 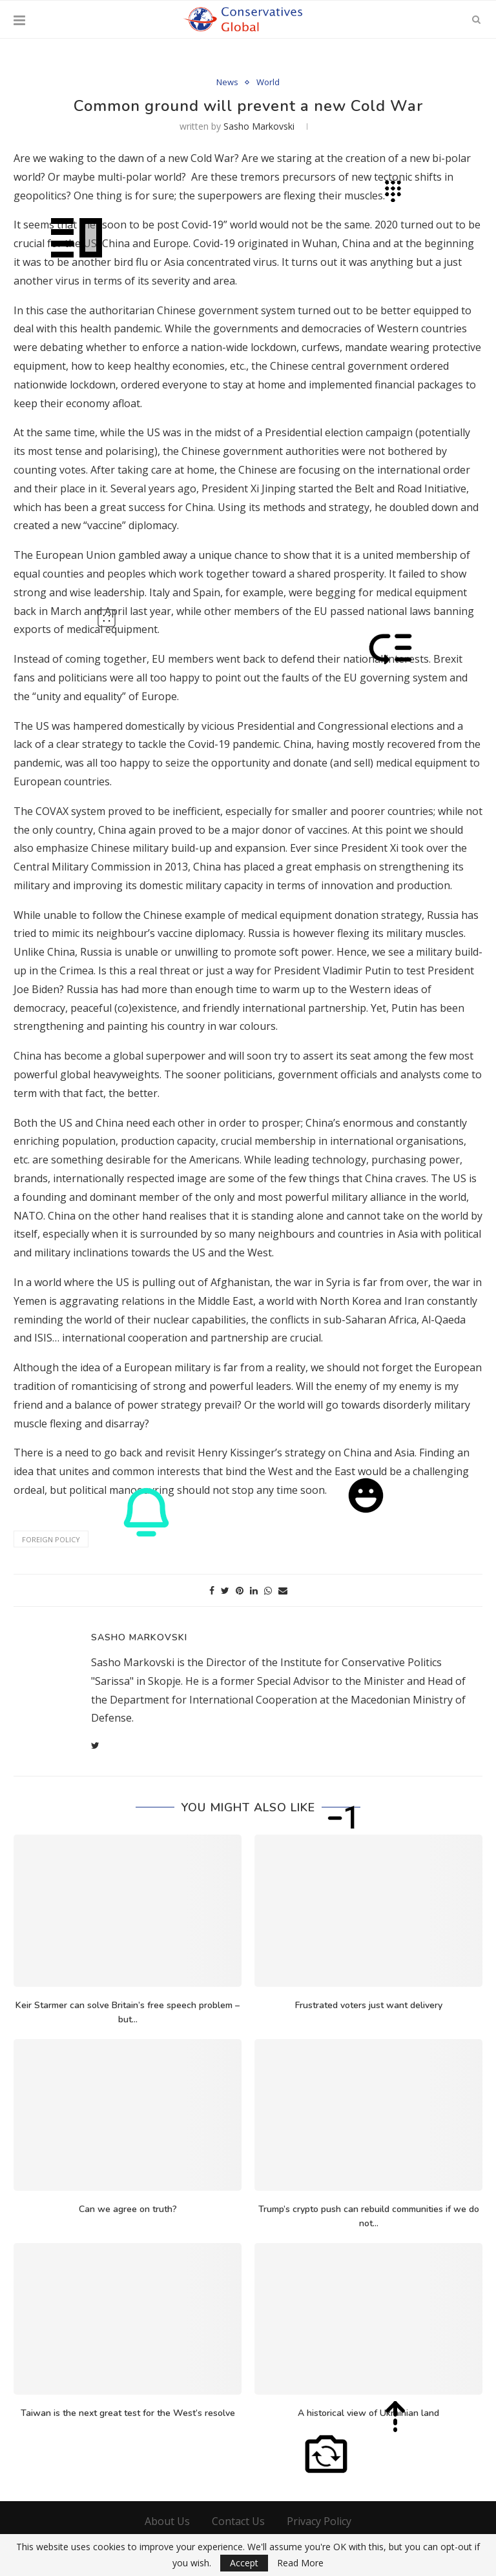 What do you see at coordinates (395, 2417) in the screenshot?
I see `upload in progress` at bounding box center [395, 2417].